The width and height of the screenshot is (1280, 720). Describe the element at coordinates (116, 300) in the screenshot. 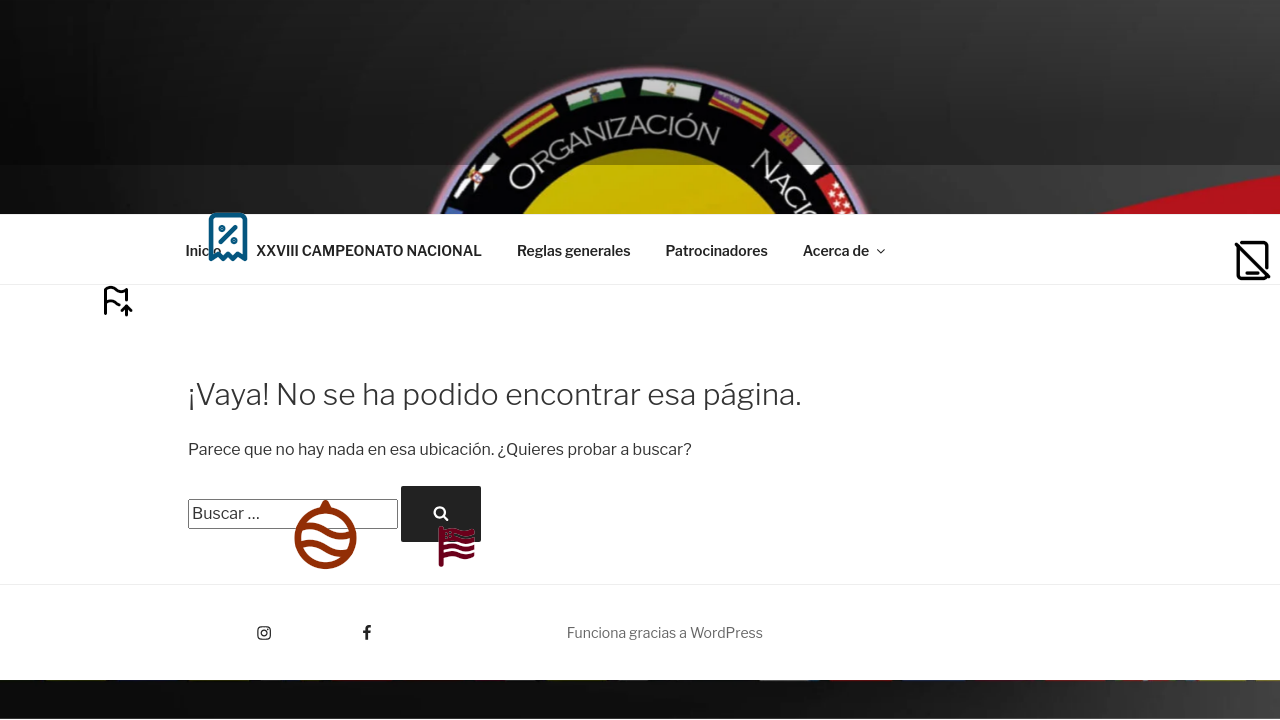

I see `upload or submit a flag report` at that location.